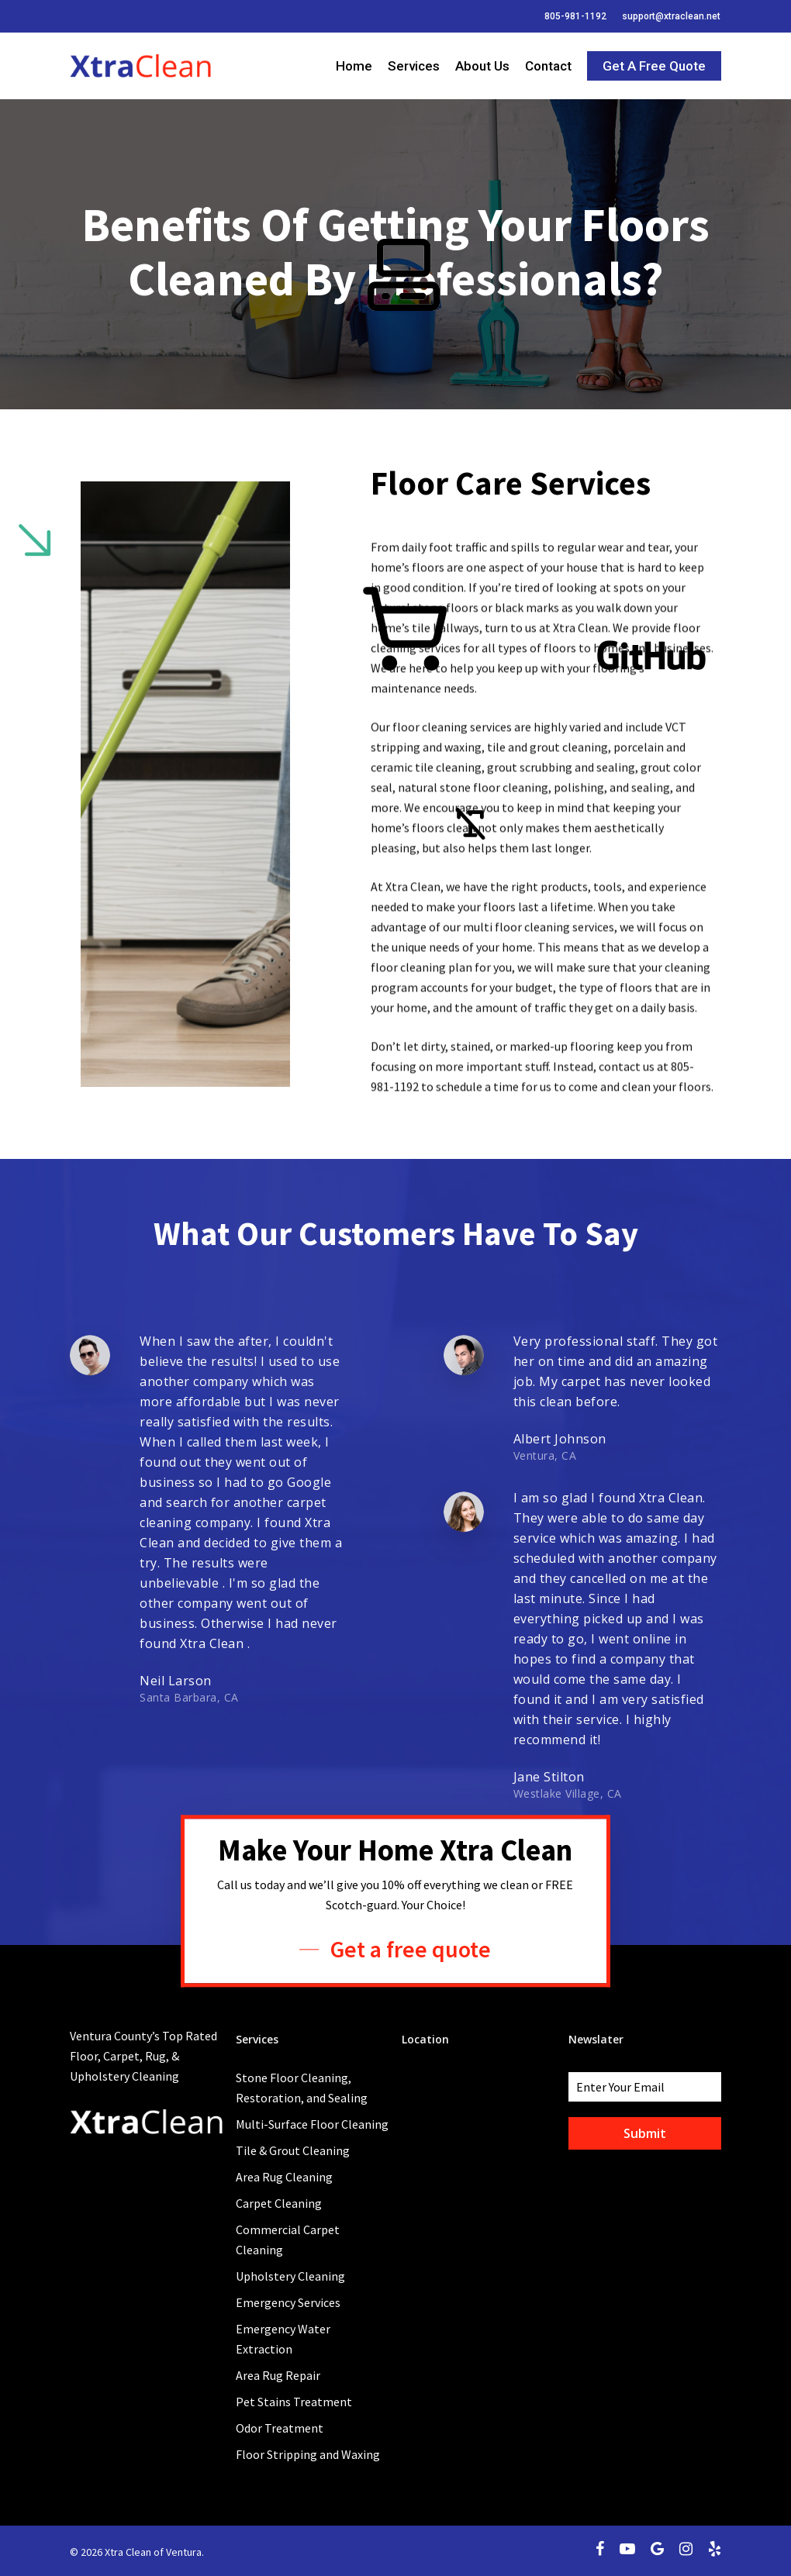 This screenshot has height=2576, width=791. I want to click on navigate to the next item diagonally, so click(33, 539).